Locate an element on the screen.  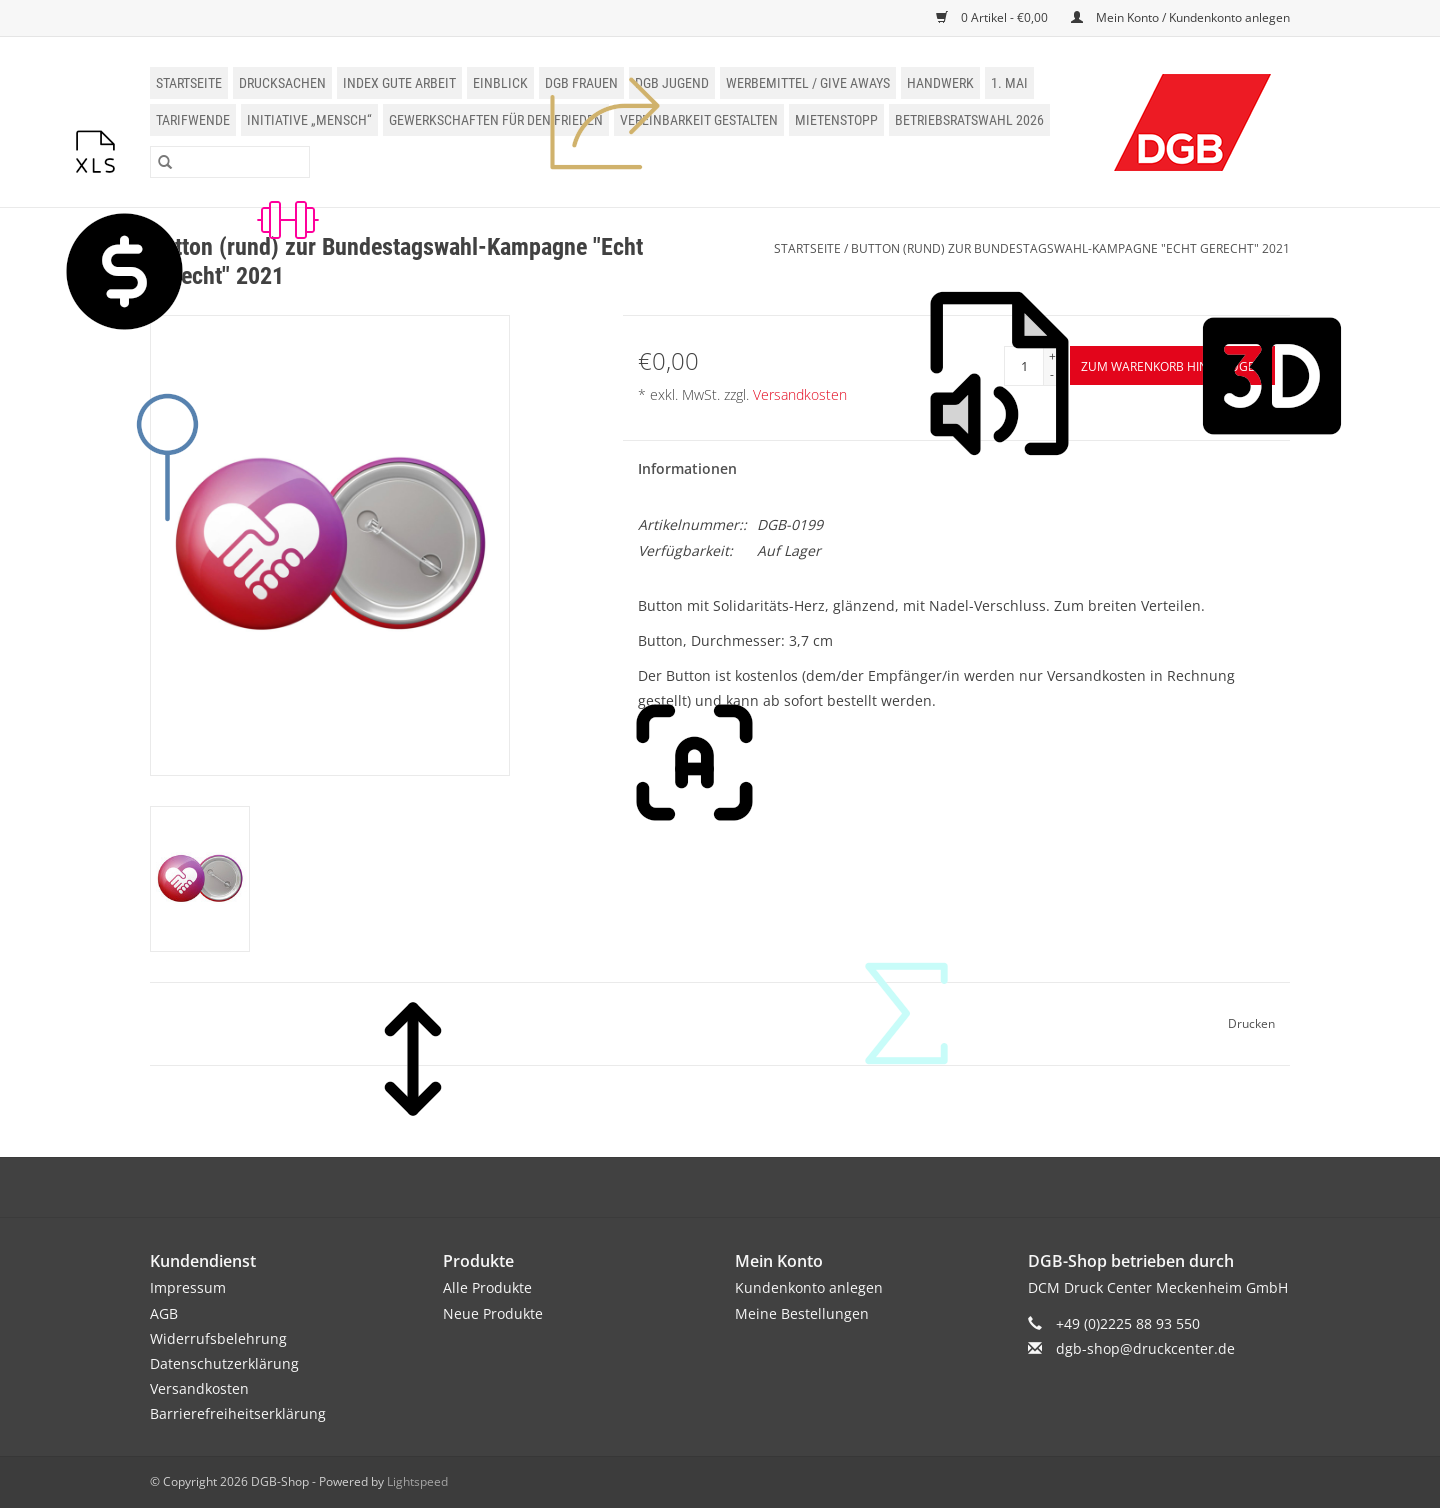
access workout or fitness features is located at coordinates (288, 220).